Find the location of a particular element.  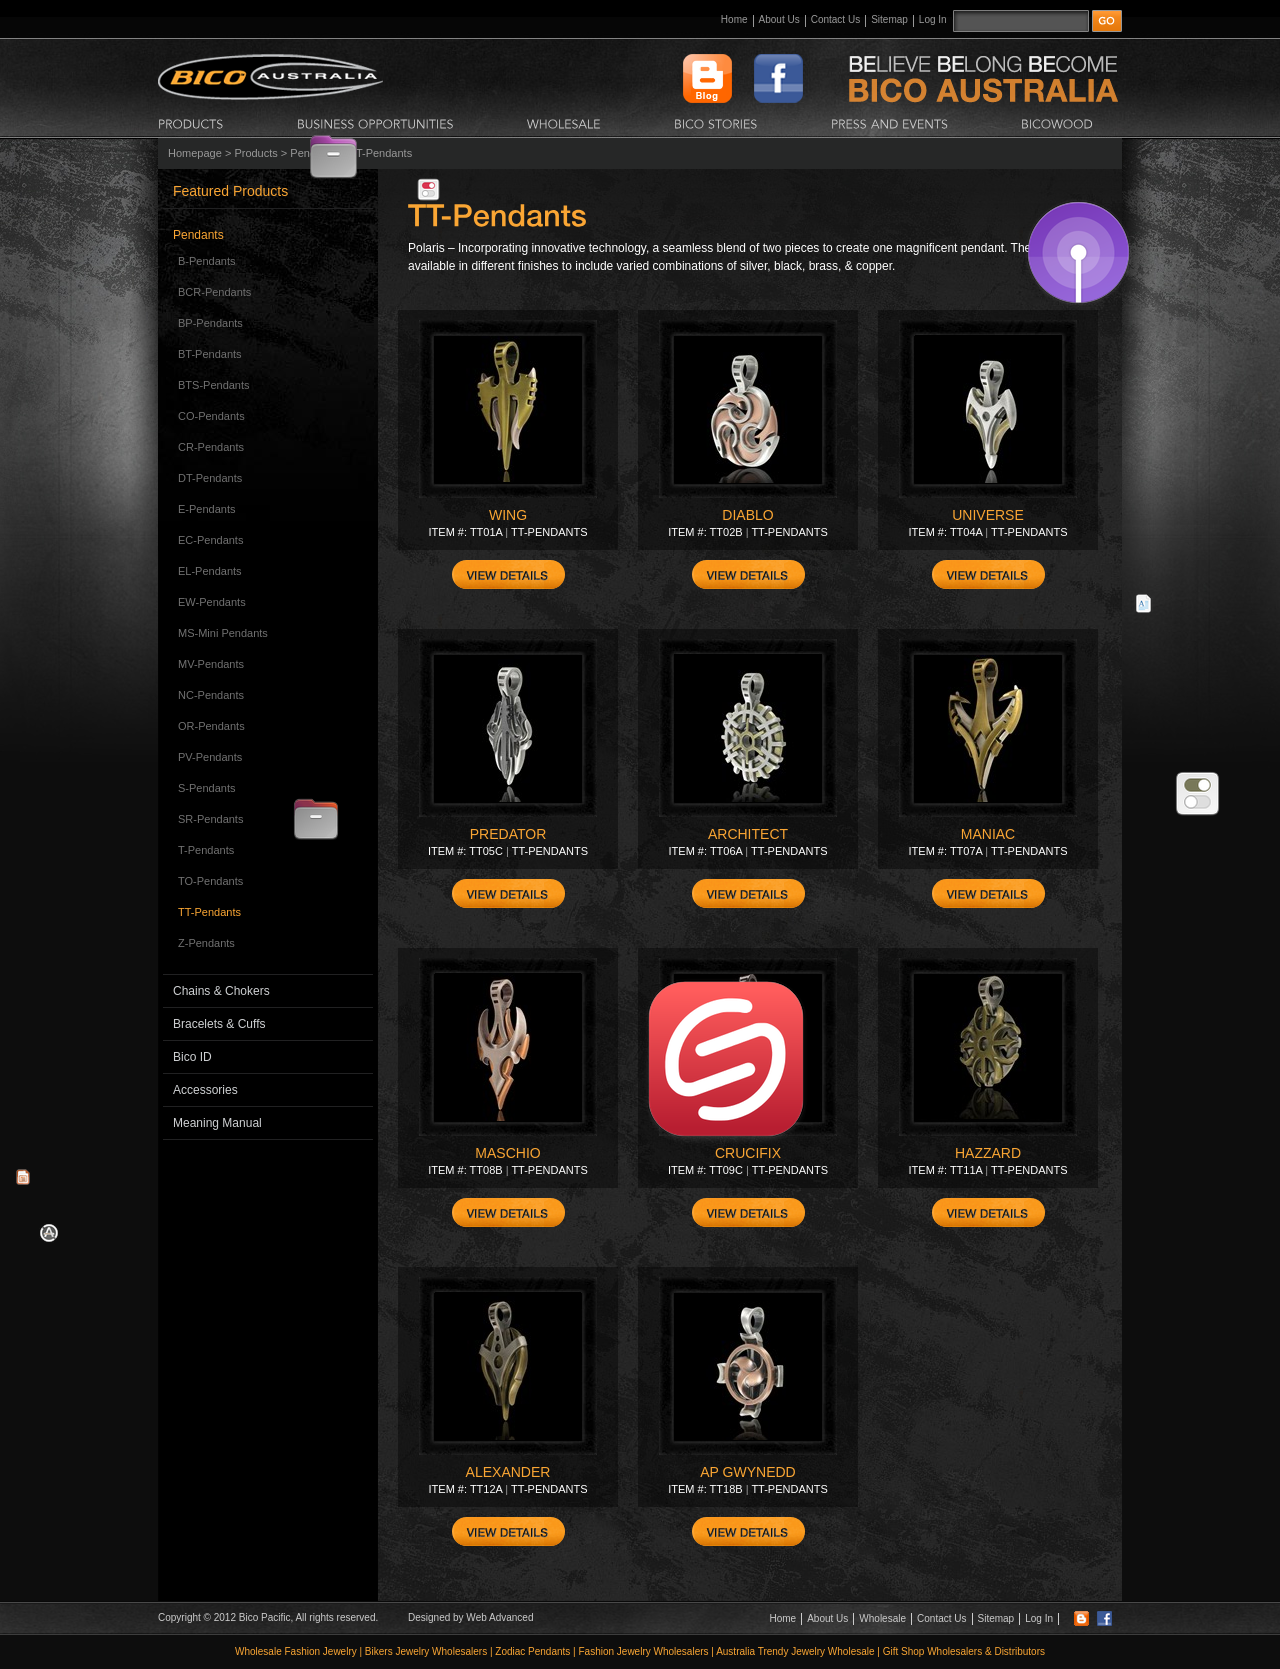

open the files application is located at coordinates (316, 819).